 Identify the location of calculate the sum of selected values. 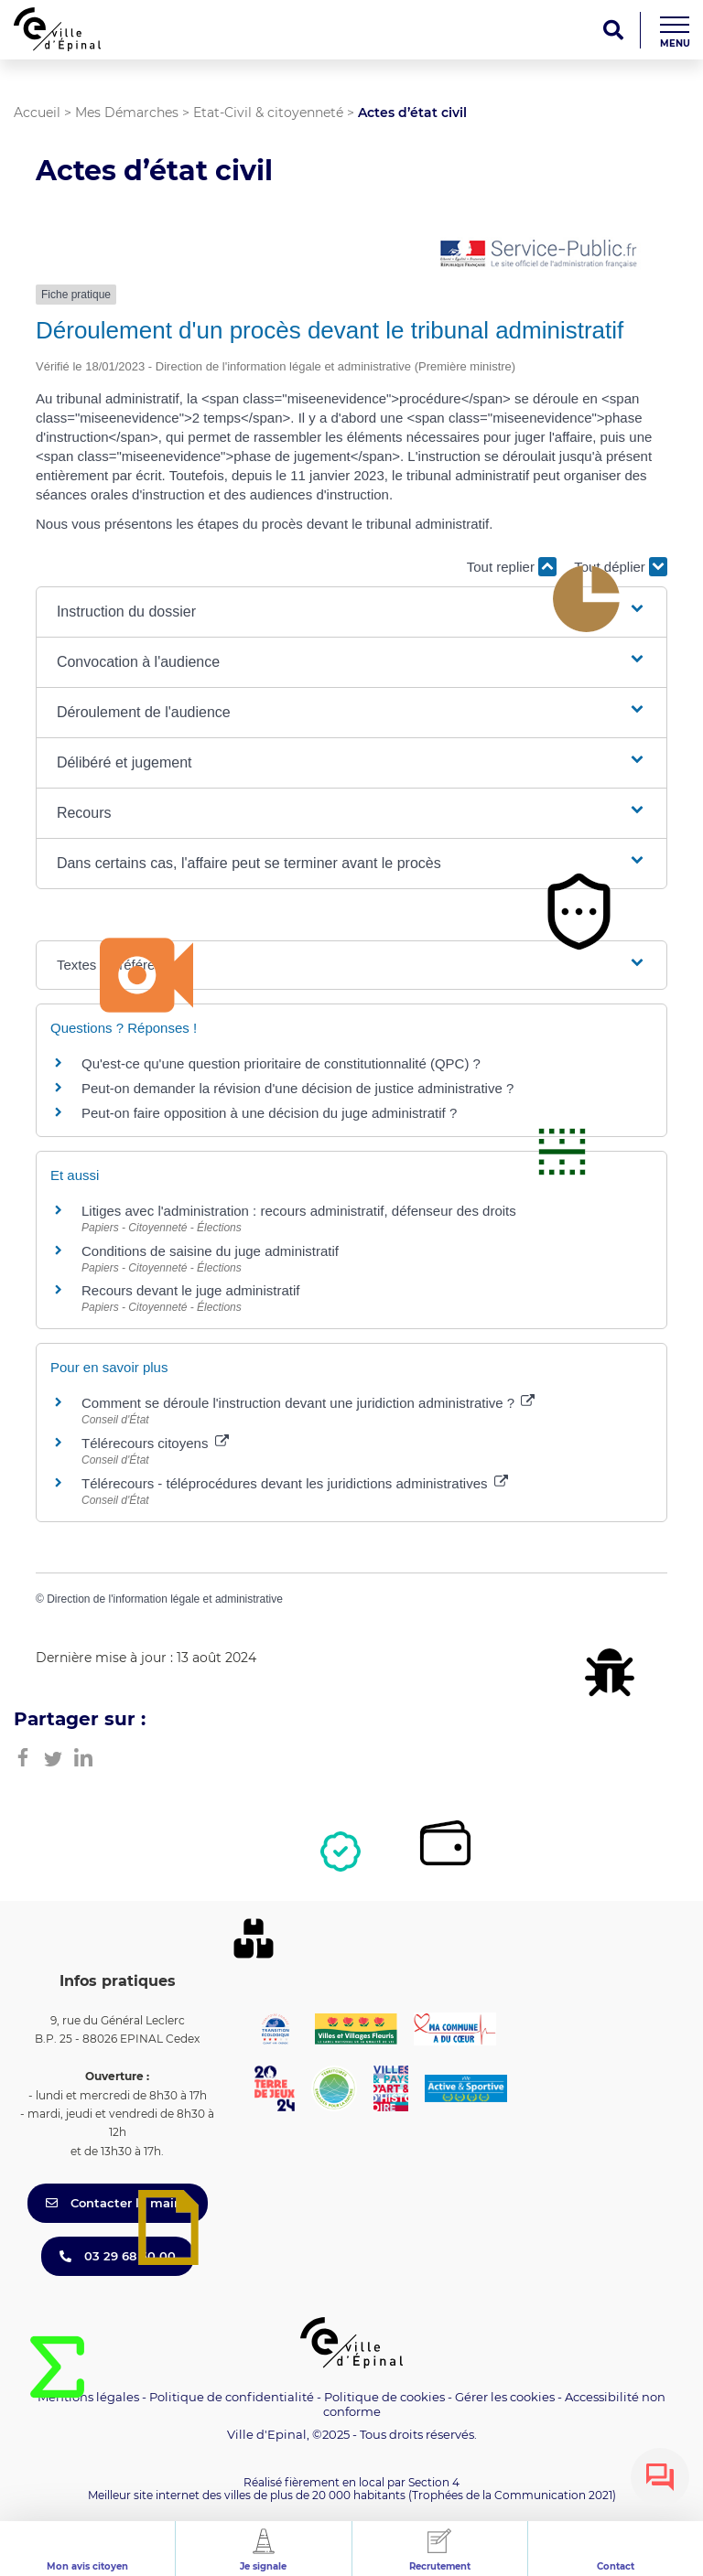
(57, 2367).